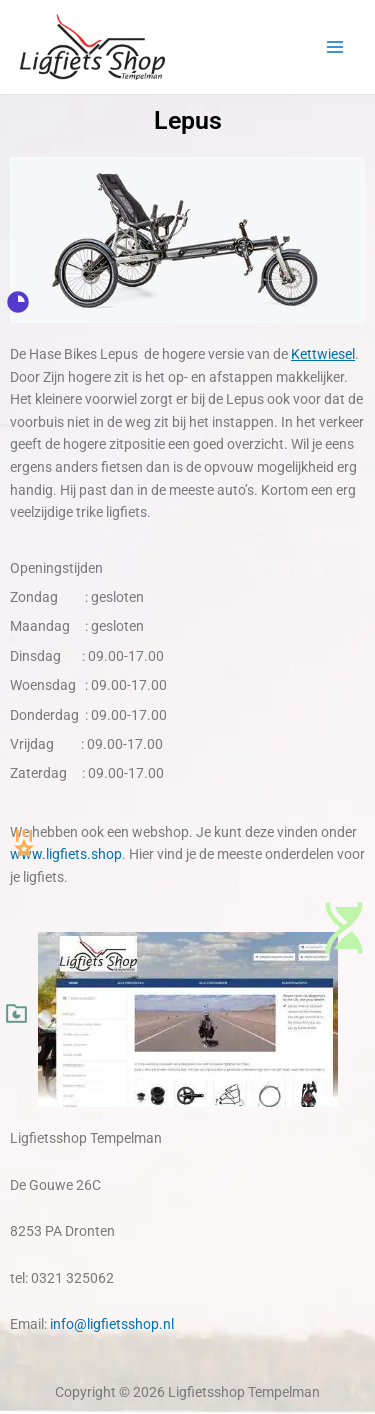 The image size is (375, 1414). I want to click on view achievements or awards, so click(24, 843).